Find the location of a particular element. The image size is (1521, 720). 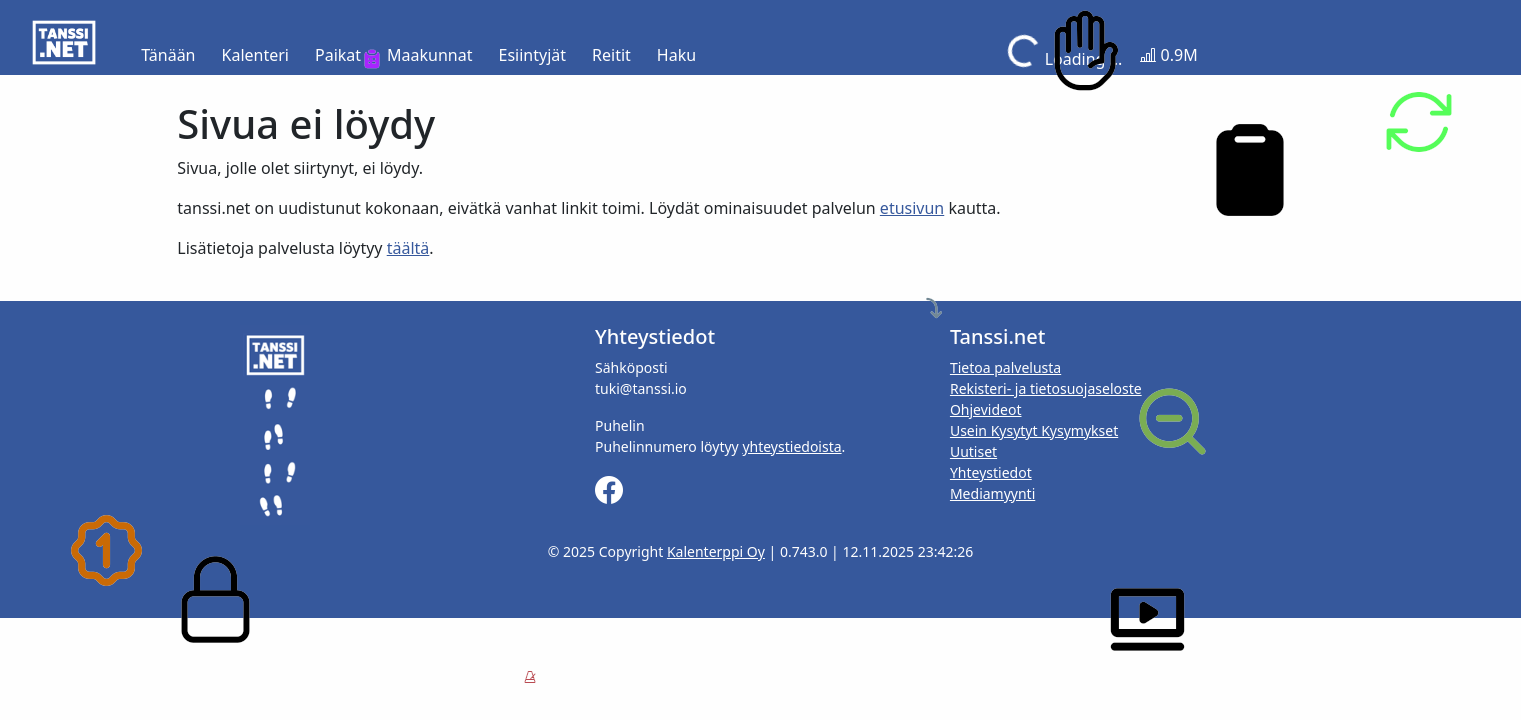

indicates first place or top ranking is located at coordinates (106, 550).